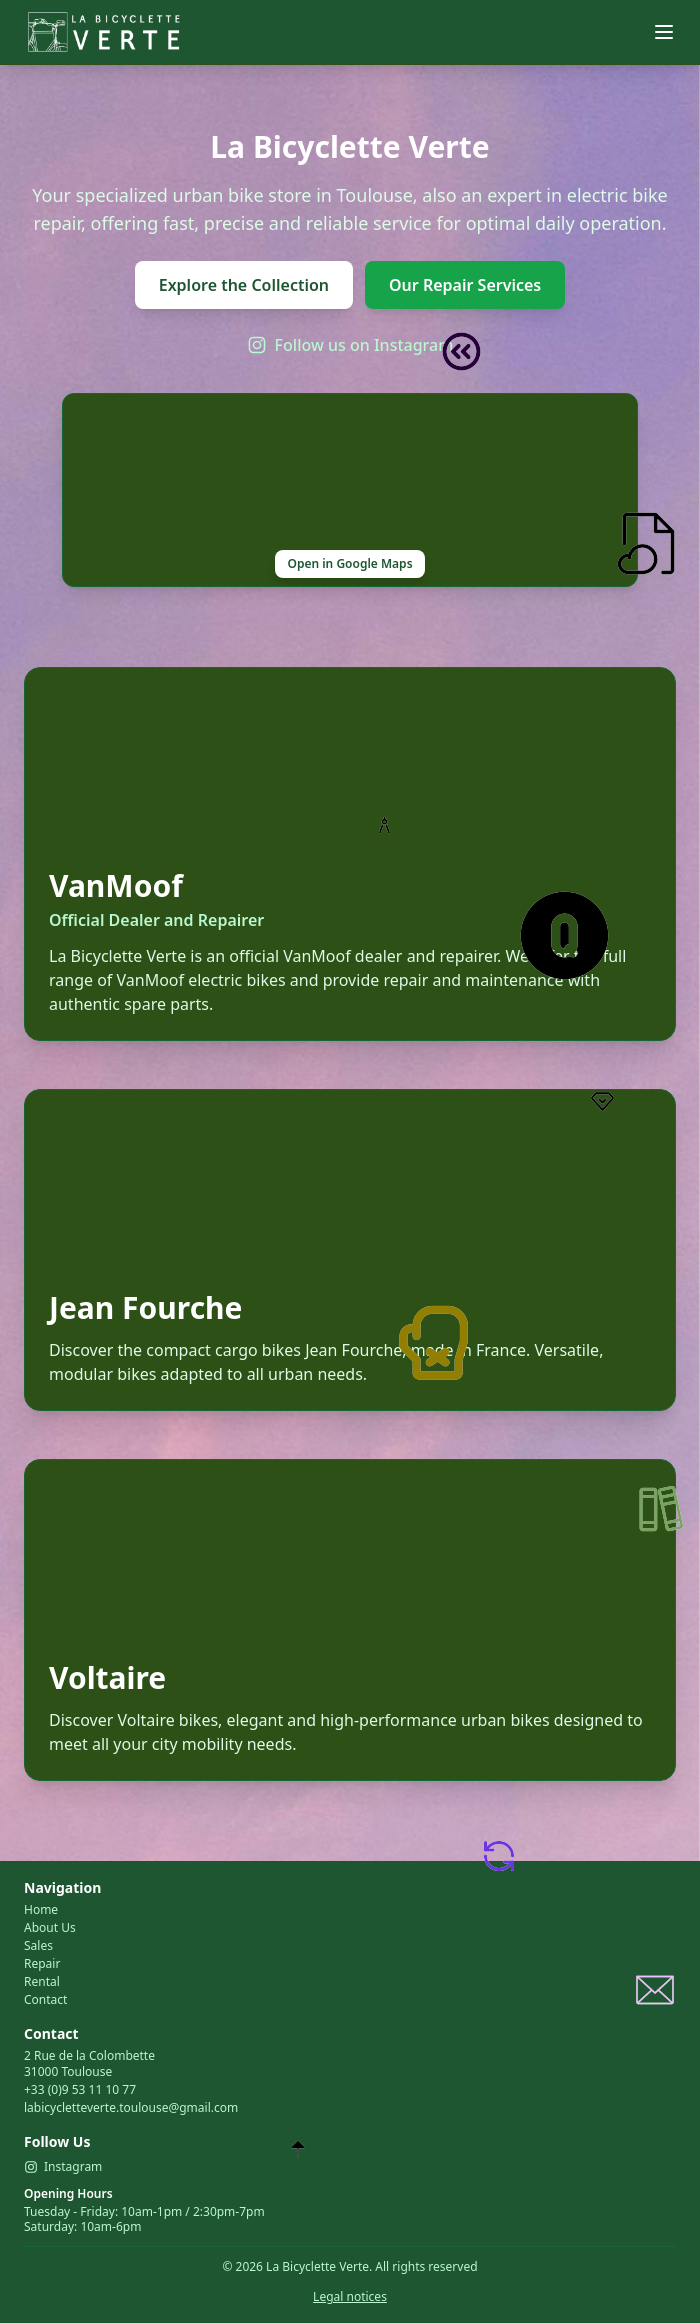 This screenshot has height=2323, width=700. Describe the element at coordinates (461, 351) in the screenshot. I see `go back to the beginning` at that location.